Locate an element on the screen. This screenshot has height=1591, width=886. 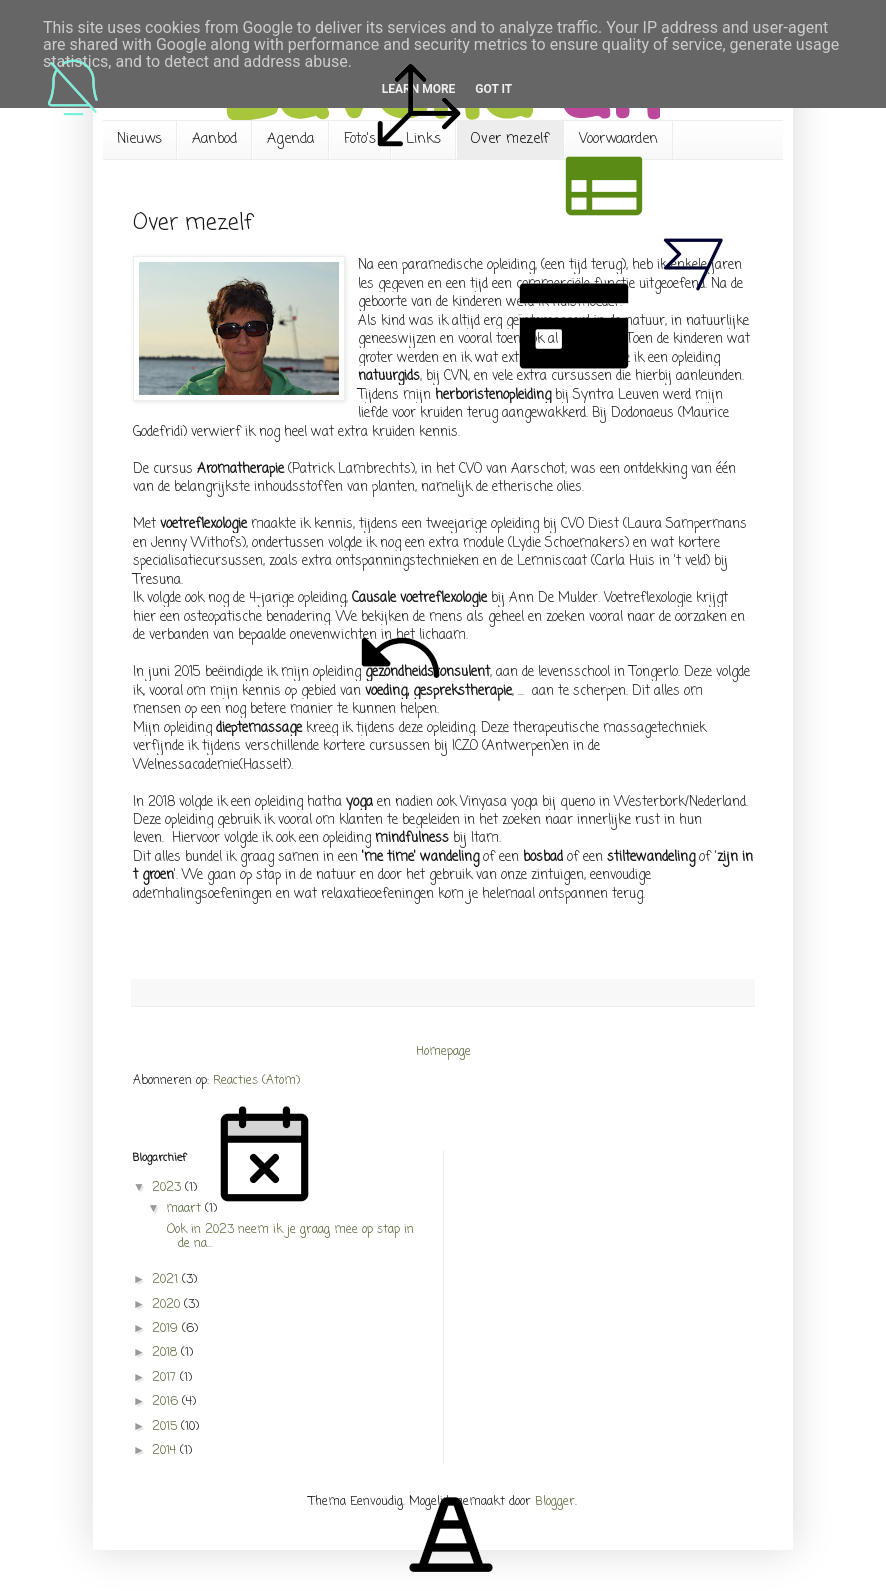
indicates construction or maintenance in progress is located at coordinates (451, 1536).